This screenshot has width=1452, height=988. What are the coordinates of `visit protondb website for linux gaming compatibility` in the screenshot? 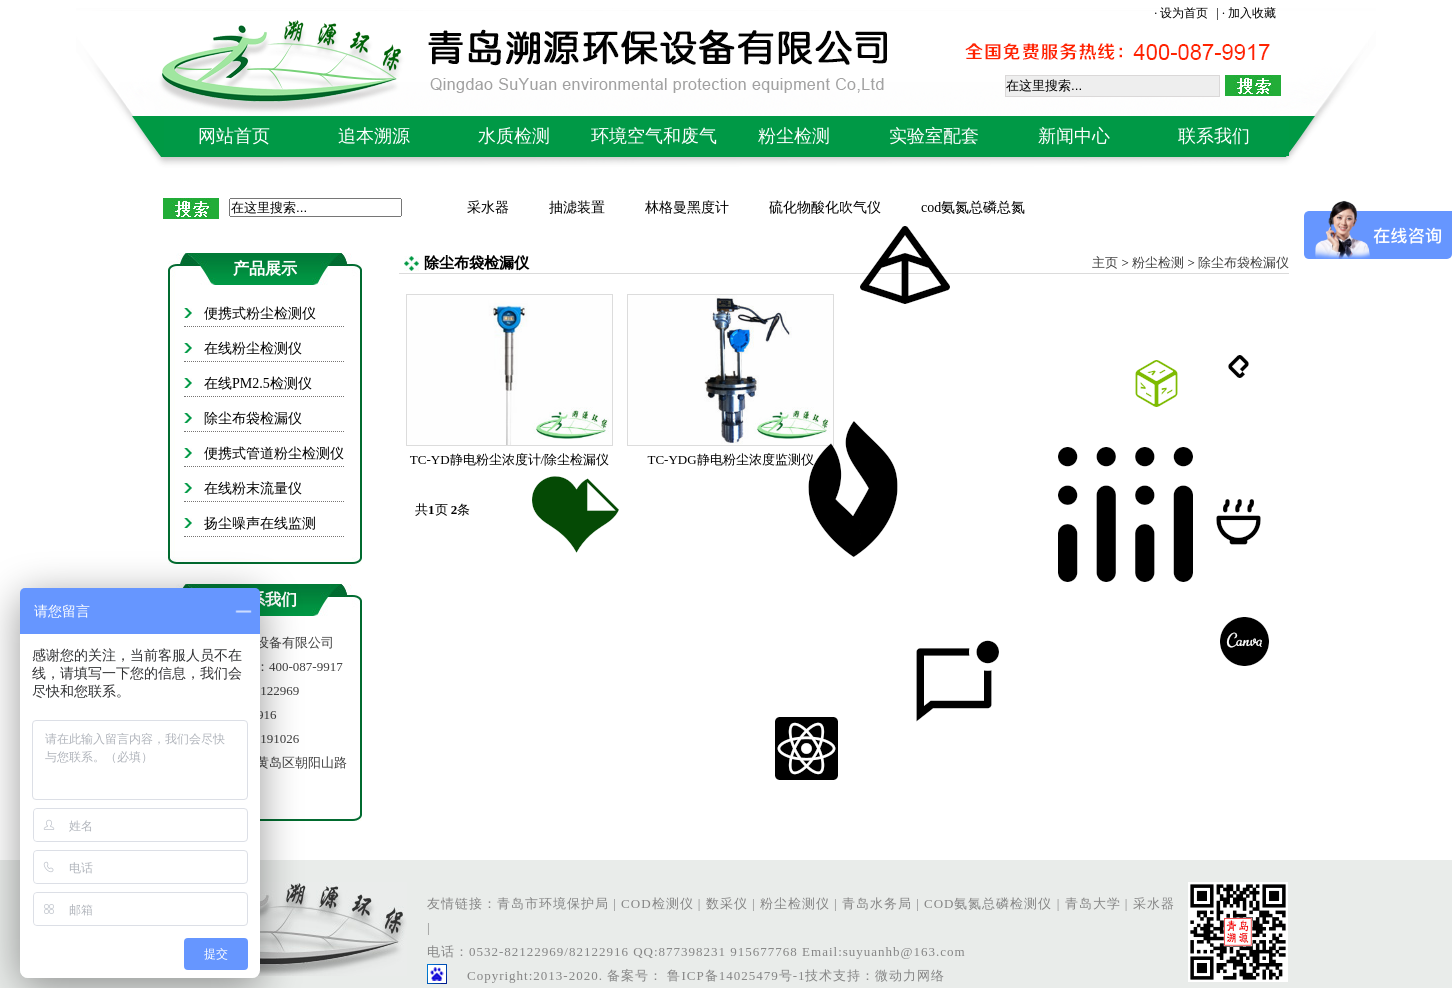 It's located at (806, 748).